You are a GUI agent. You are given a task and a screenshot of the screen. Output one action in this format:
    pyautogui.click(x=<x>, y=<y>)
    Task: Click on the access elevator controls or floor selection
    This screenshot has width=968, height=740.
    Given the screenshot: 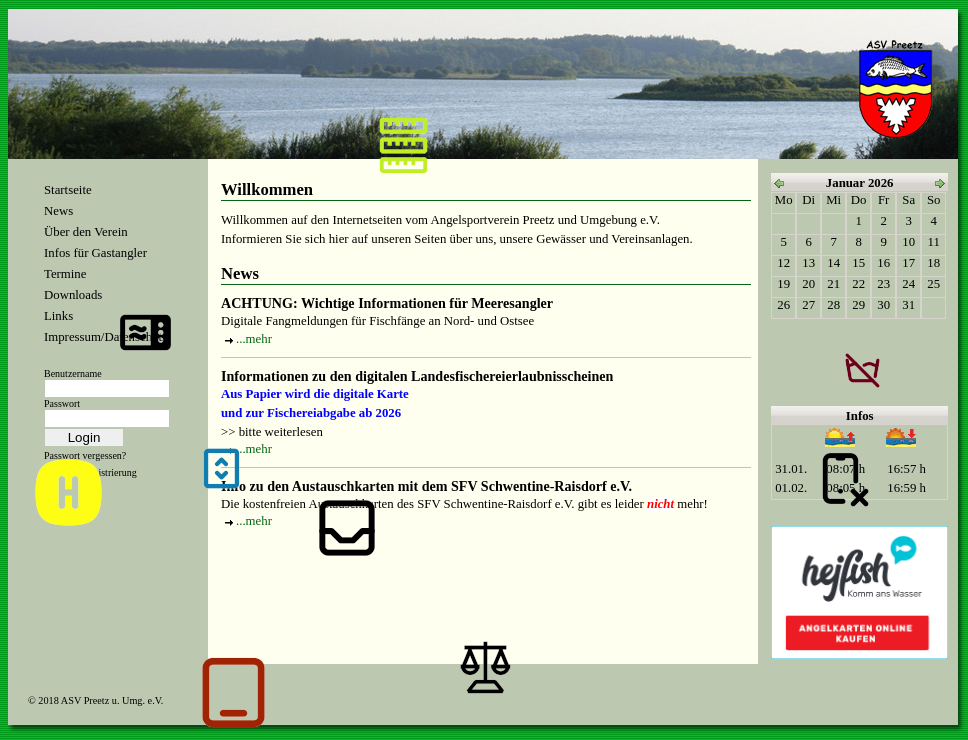 What is the action you would take?
    pyautogui.click(x=221, y=468)
    